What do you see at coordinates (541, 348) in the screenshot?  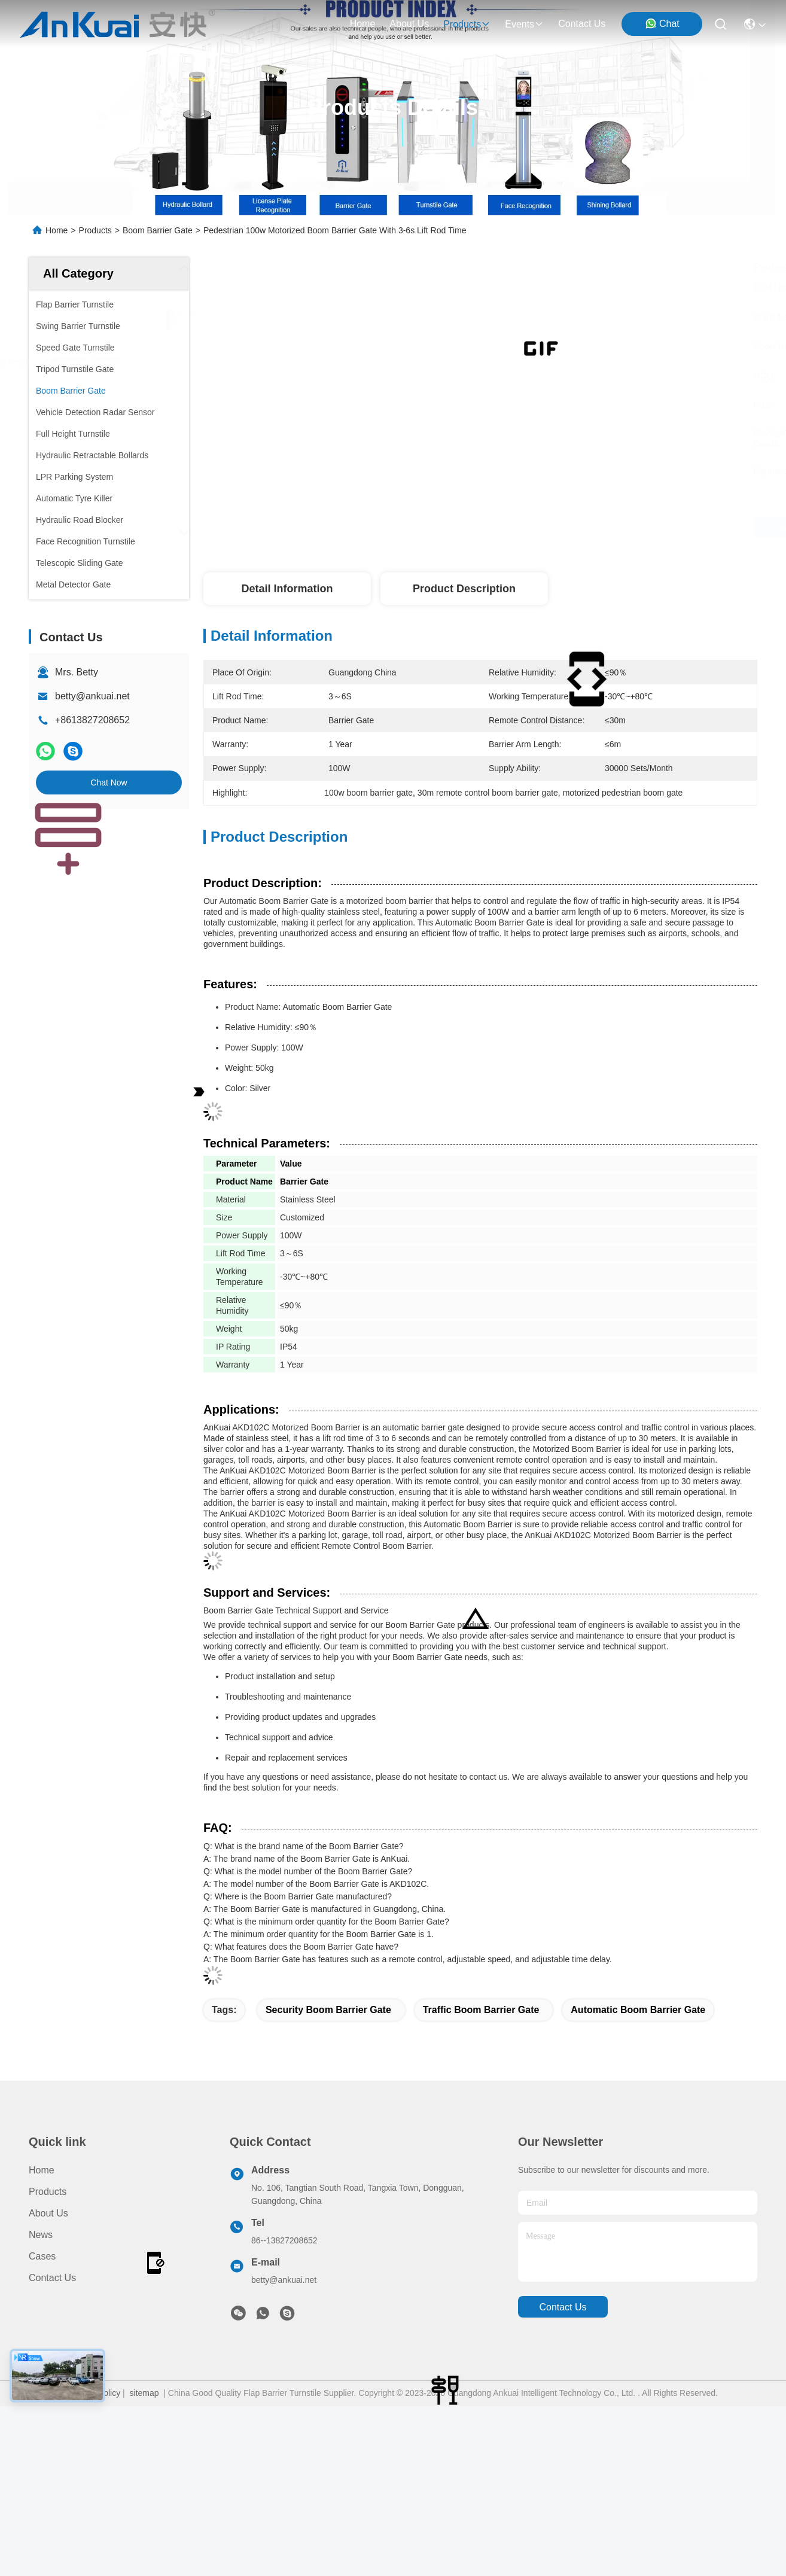 I see `insert a gif into your message` at bounding box center [541, 348].